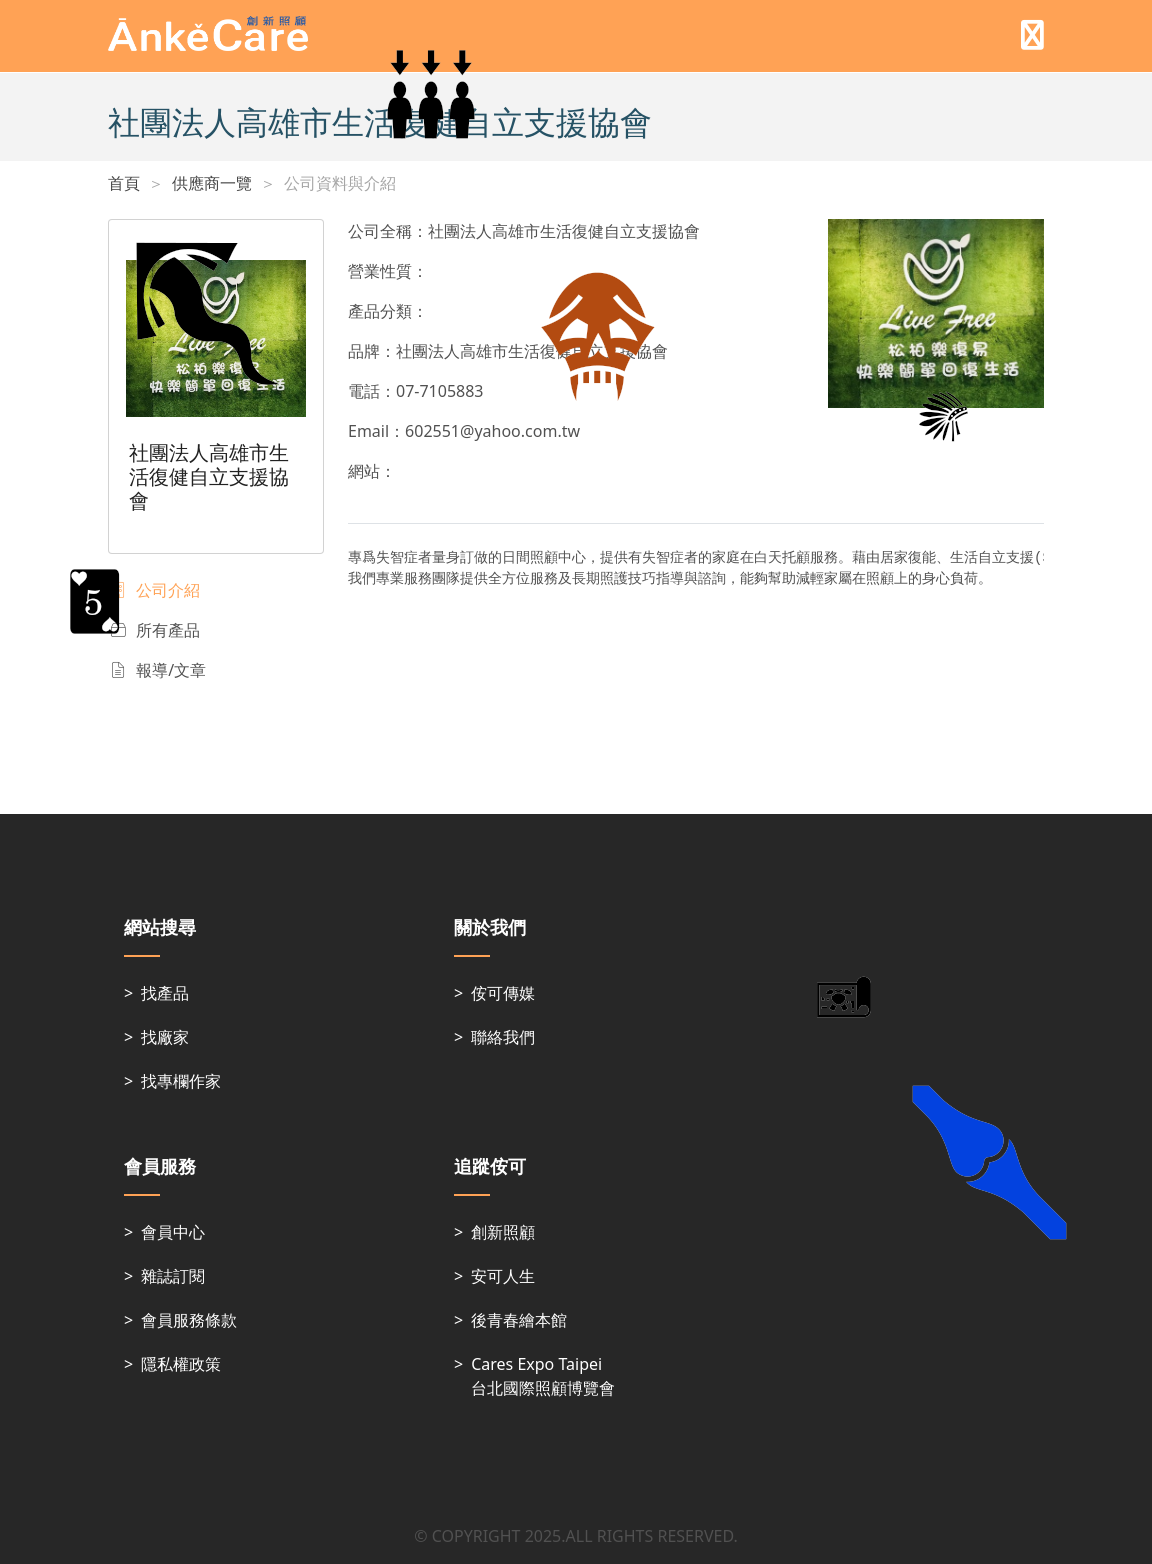  Describe the element at coordinates (989, 1162) in the screenshot. I see `view joint or bone health information` at that location.